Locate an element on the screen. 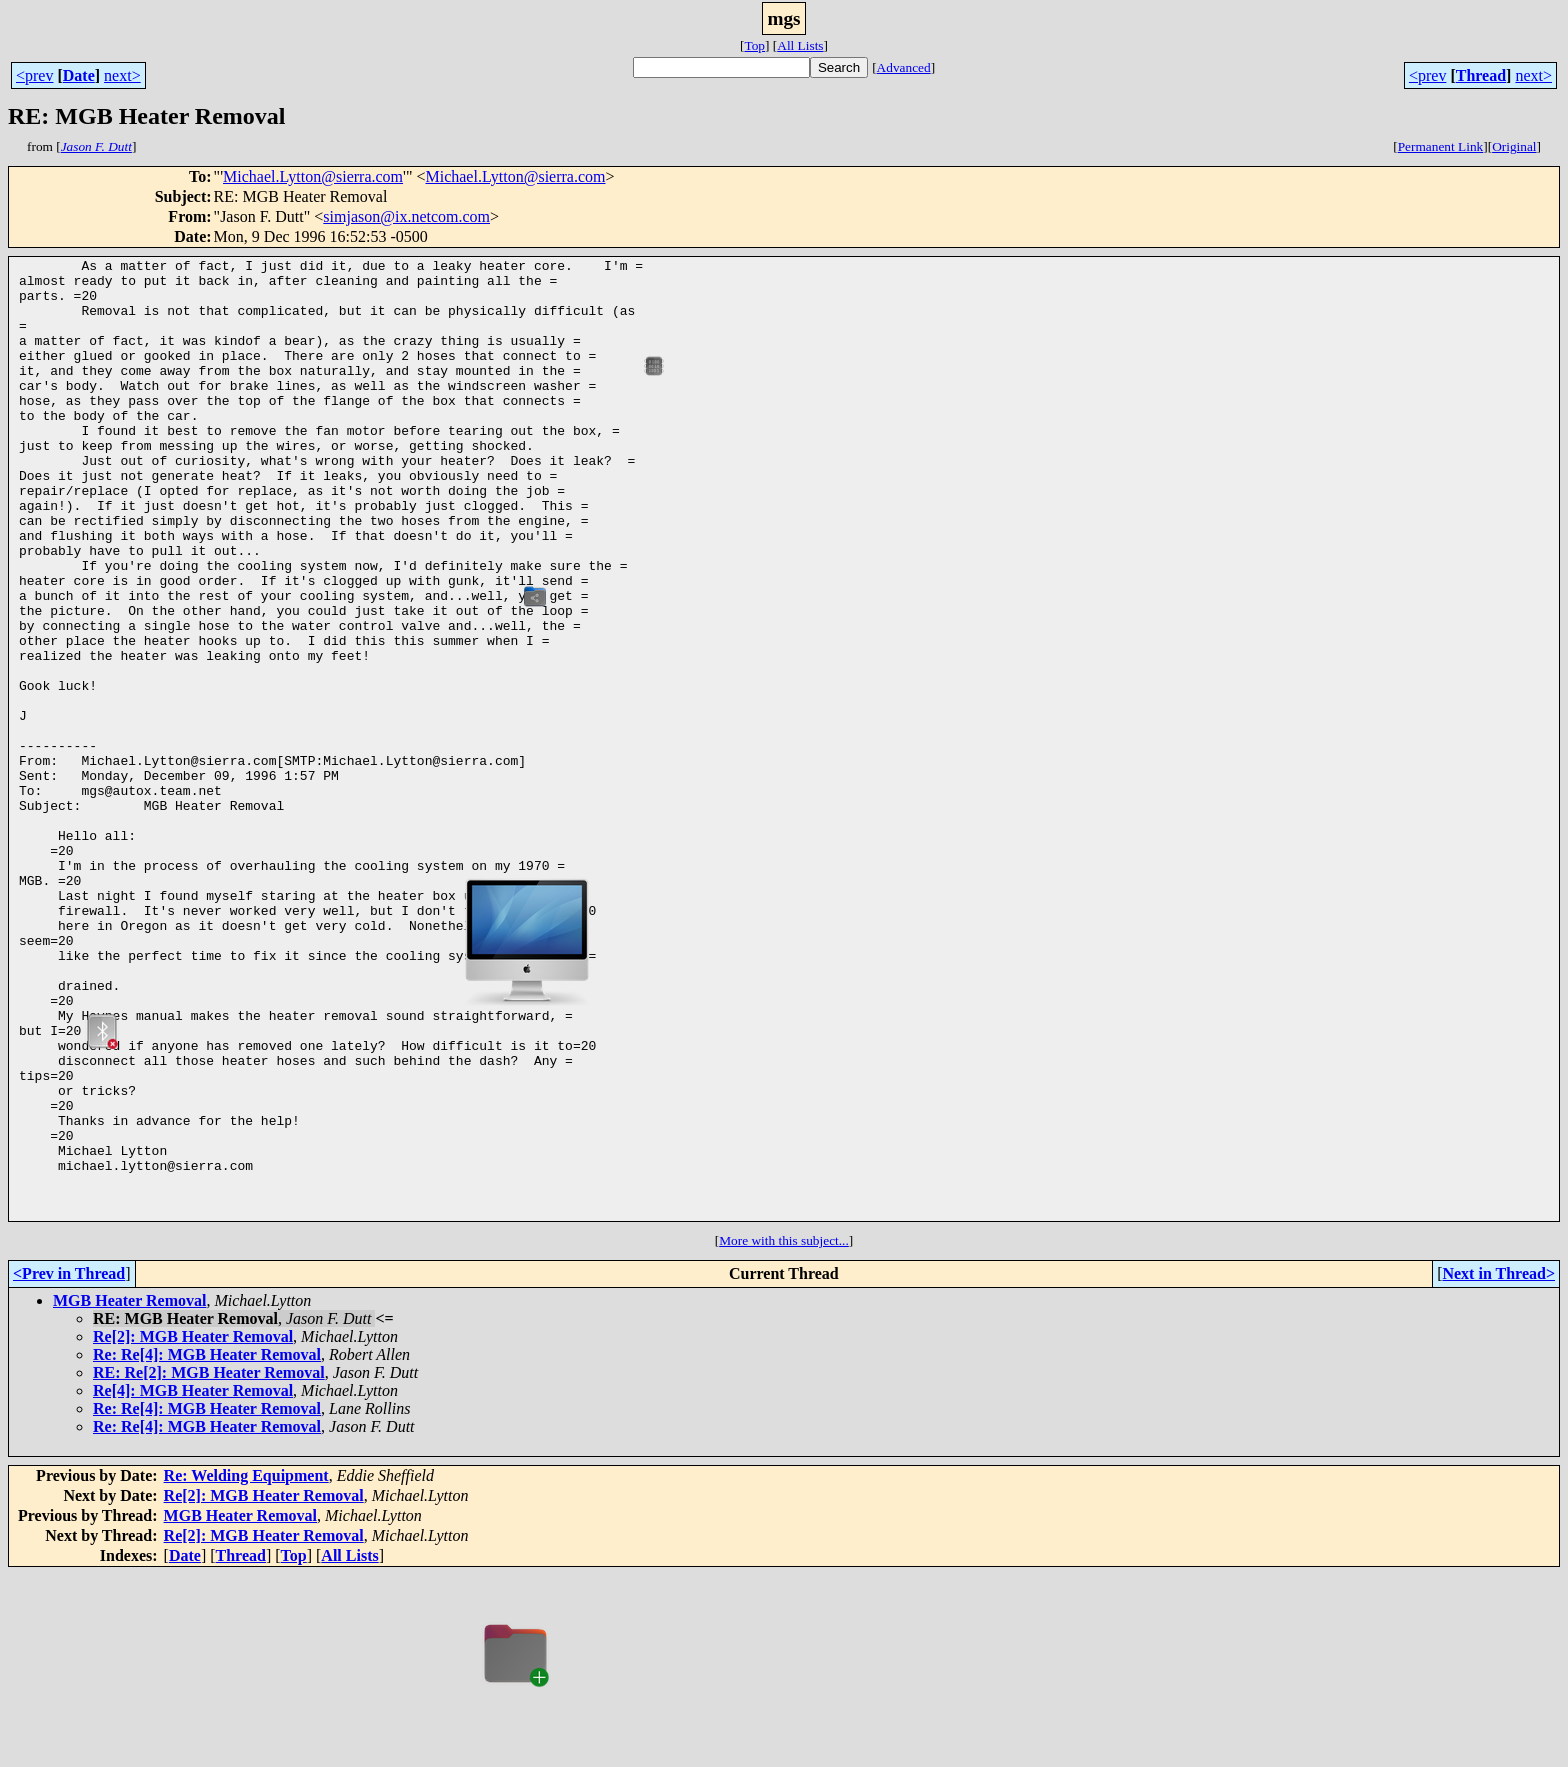  create a new folder is located at coordinates (515, 1653).